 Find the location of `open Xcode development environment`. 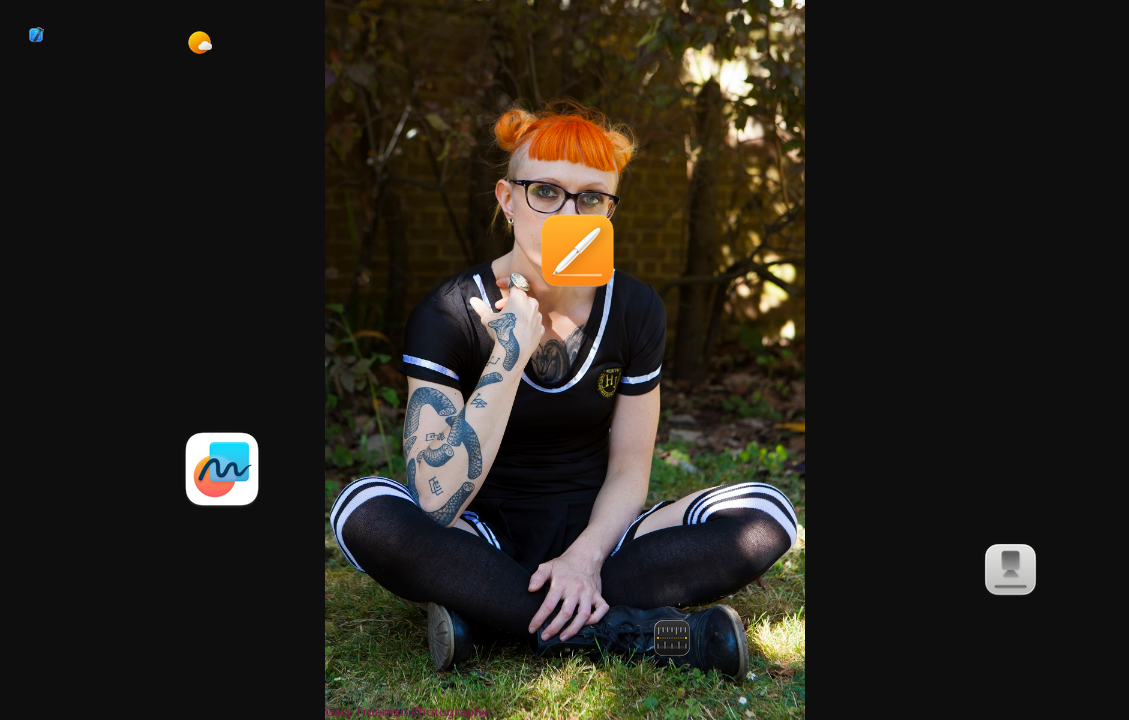

open Xcode development environment is located at coordinates (36, 35).